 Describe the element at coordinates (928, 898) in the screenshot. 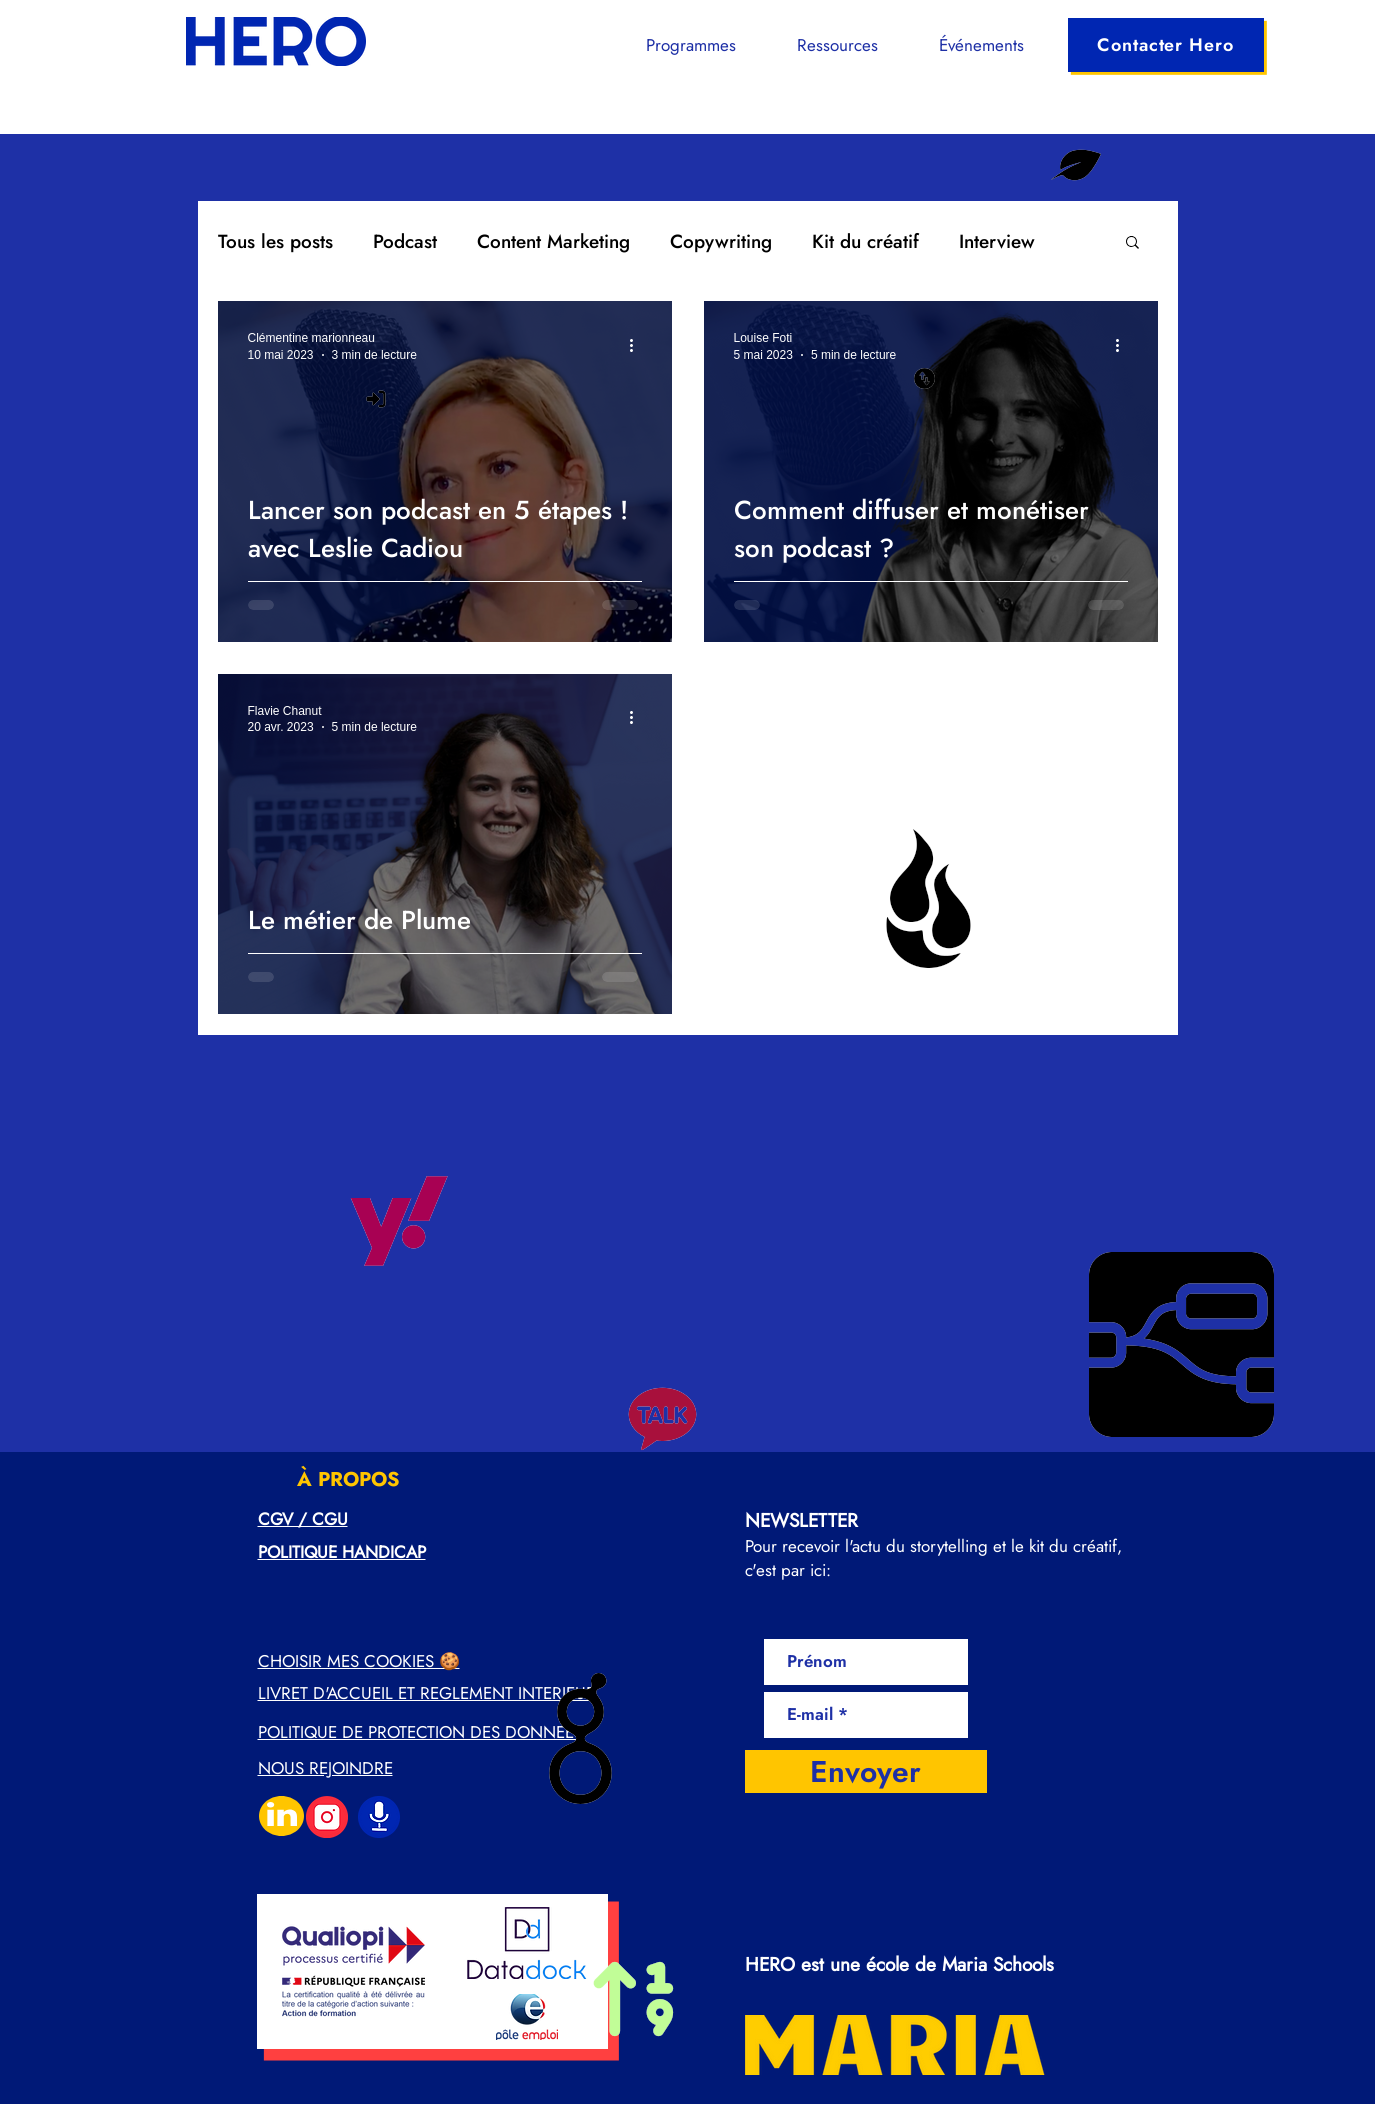

I see `backblaze cloud backup service logo` at that location.